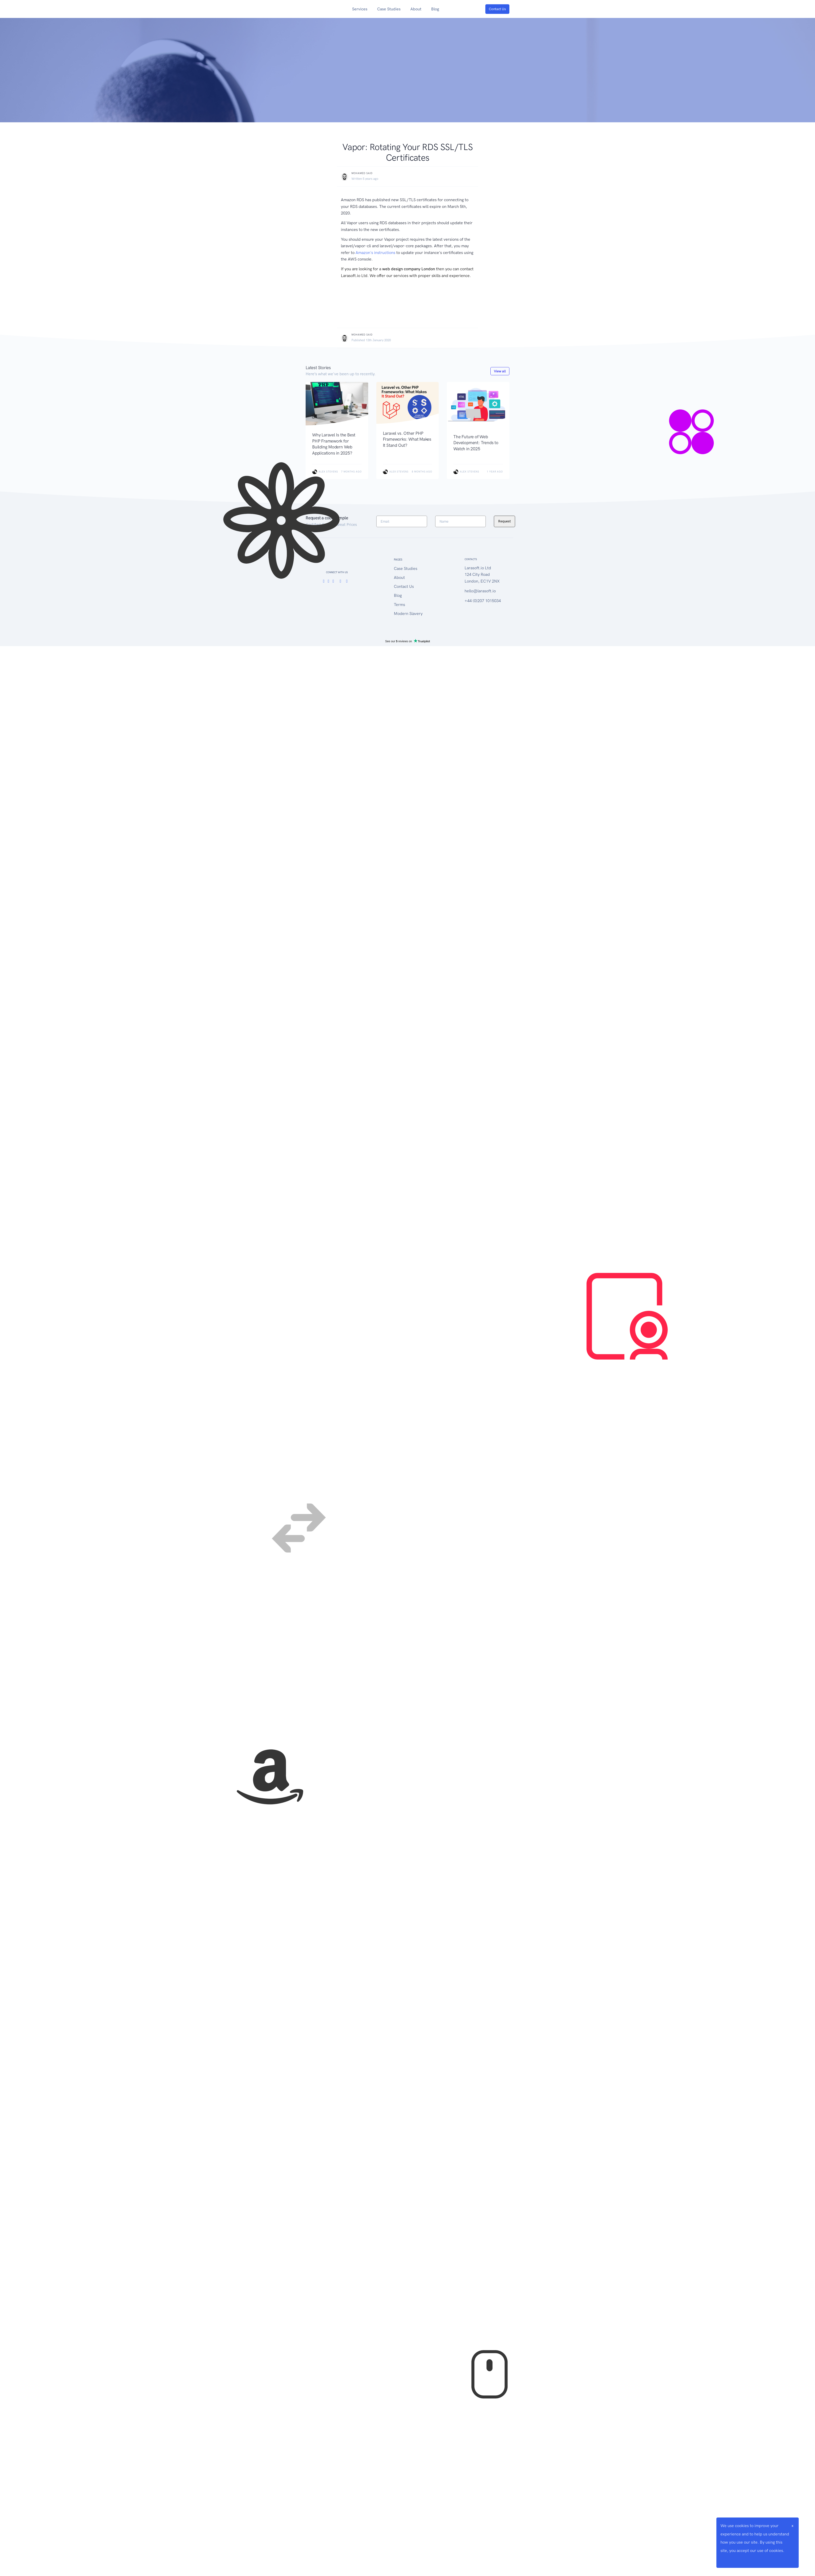 The width and height of the screenshot is (815, 2576). What do you see at coordinates (691, 432) in the screenshot?
I see `launch the reversi board game app` at bounding box center [691, 432].